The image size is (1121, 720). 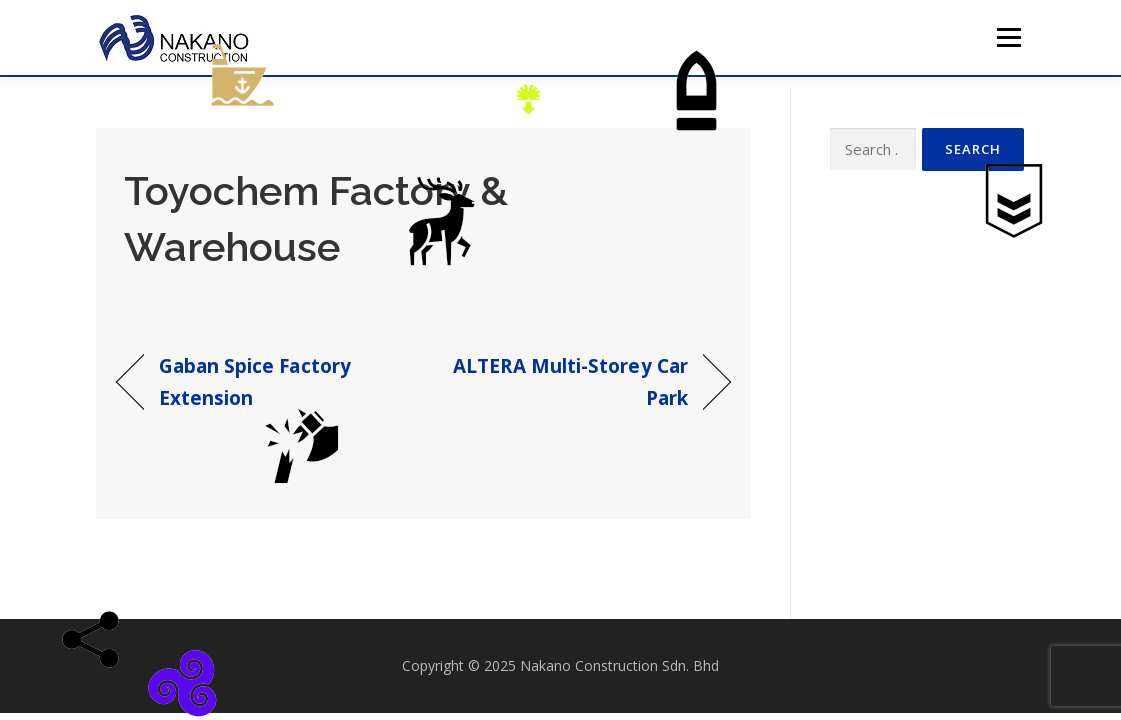 I want to click on export or download your thoughts and notes, so click(x=528, y=99).